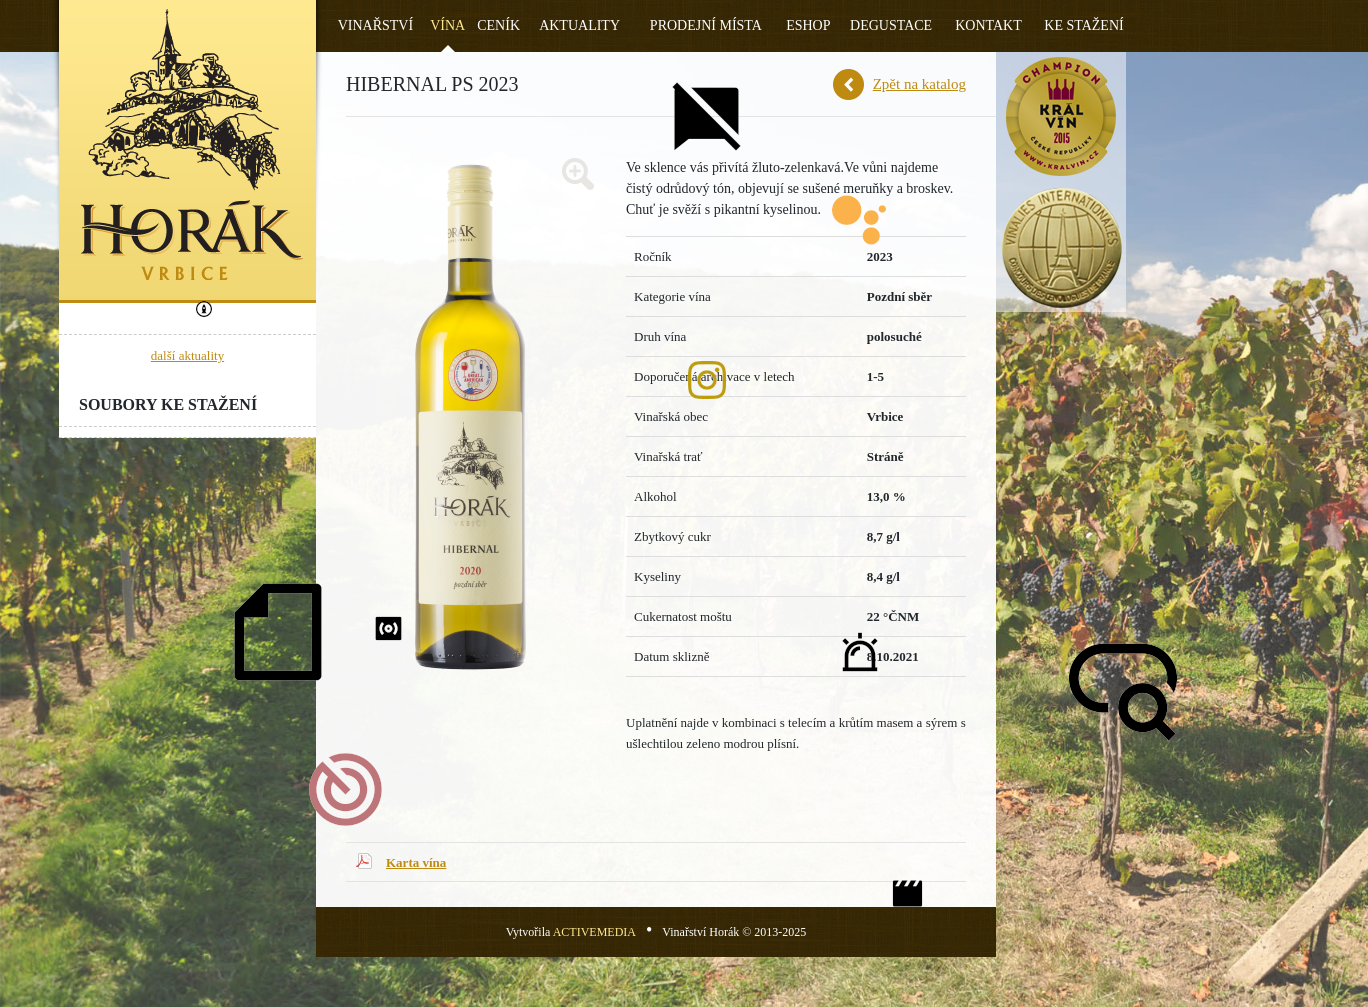 Image resolution: width=1368 pixels, height=1007 pixels. Describe the element at coordinates (1123, 688) in the screenshot. I see `access search engine optimization tools` at that location.